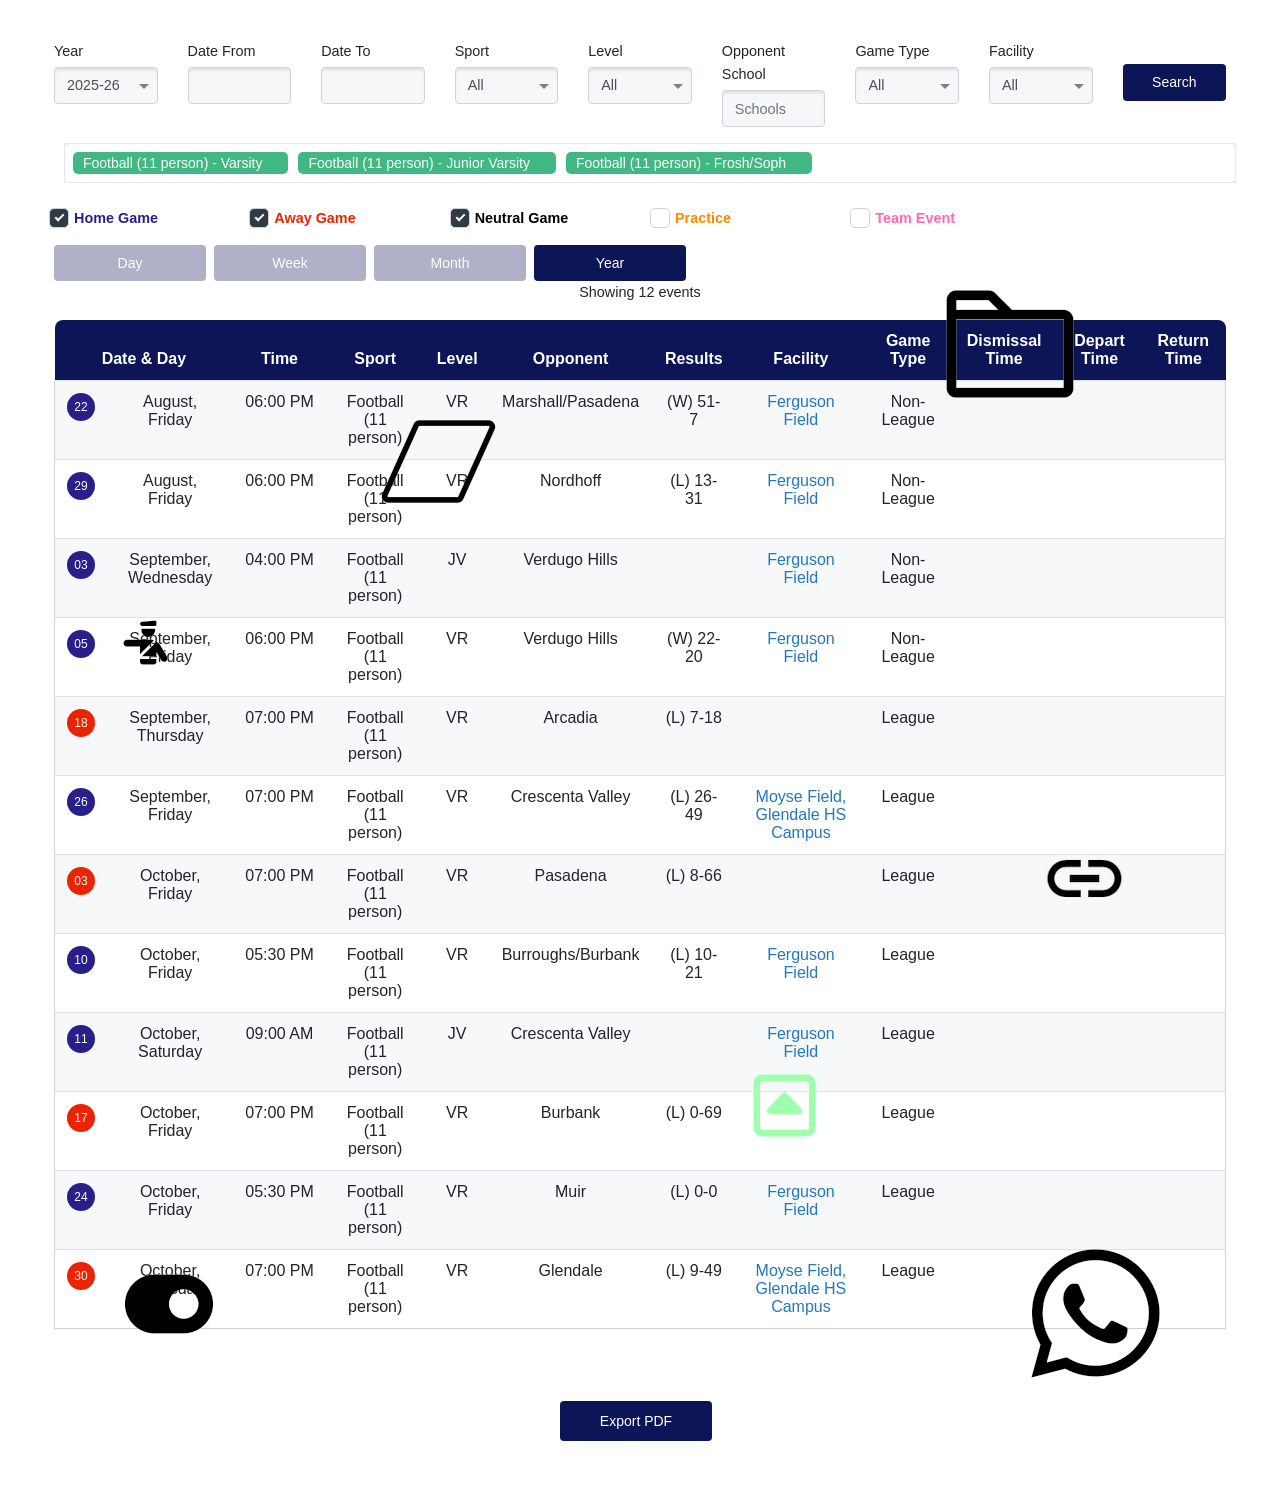 The height and width of the screenshot is (1489, 1280). Describe the element at coordinates (1095, 1313) in the screenshot. I see `open WhatsApp messaging app` at that location.